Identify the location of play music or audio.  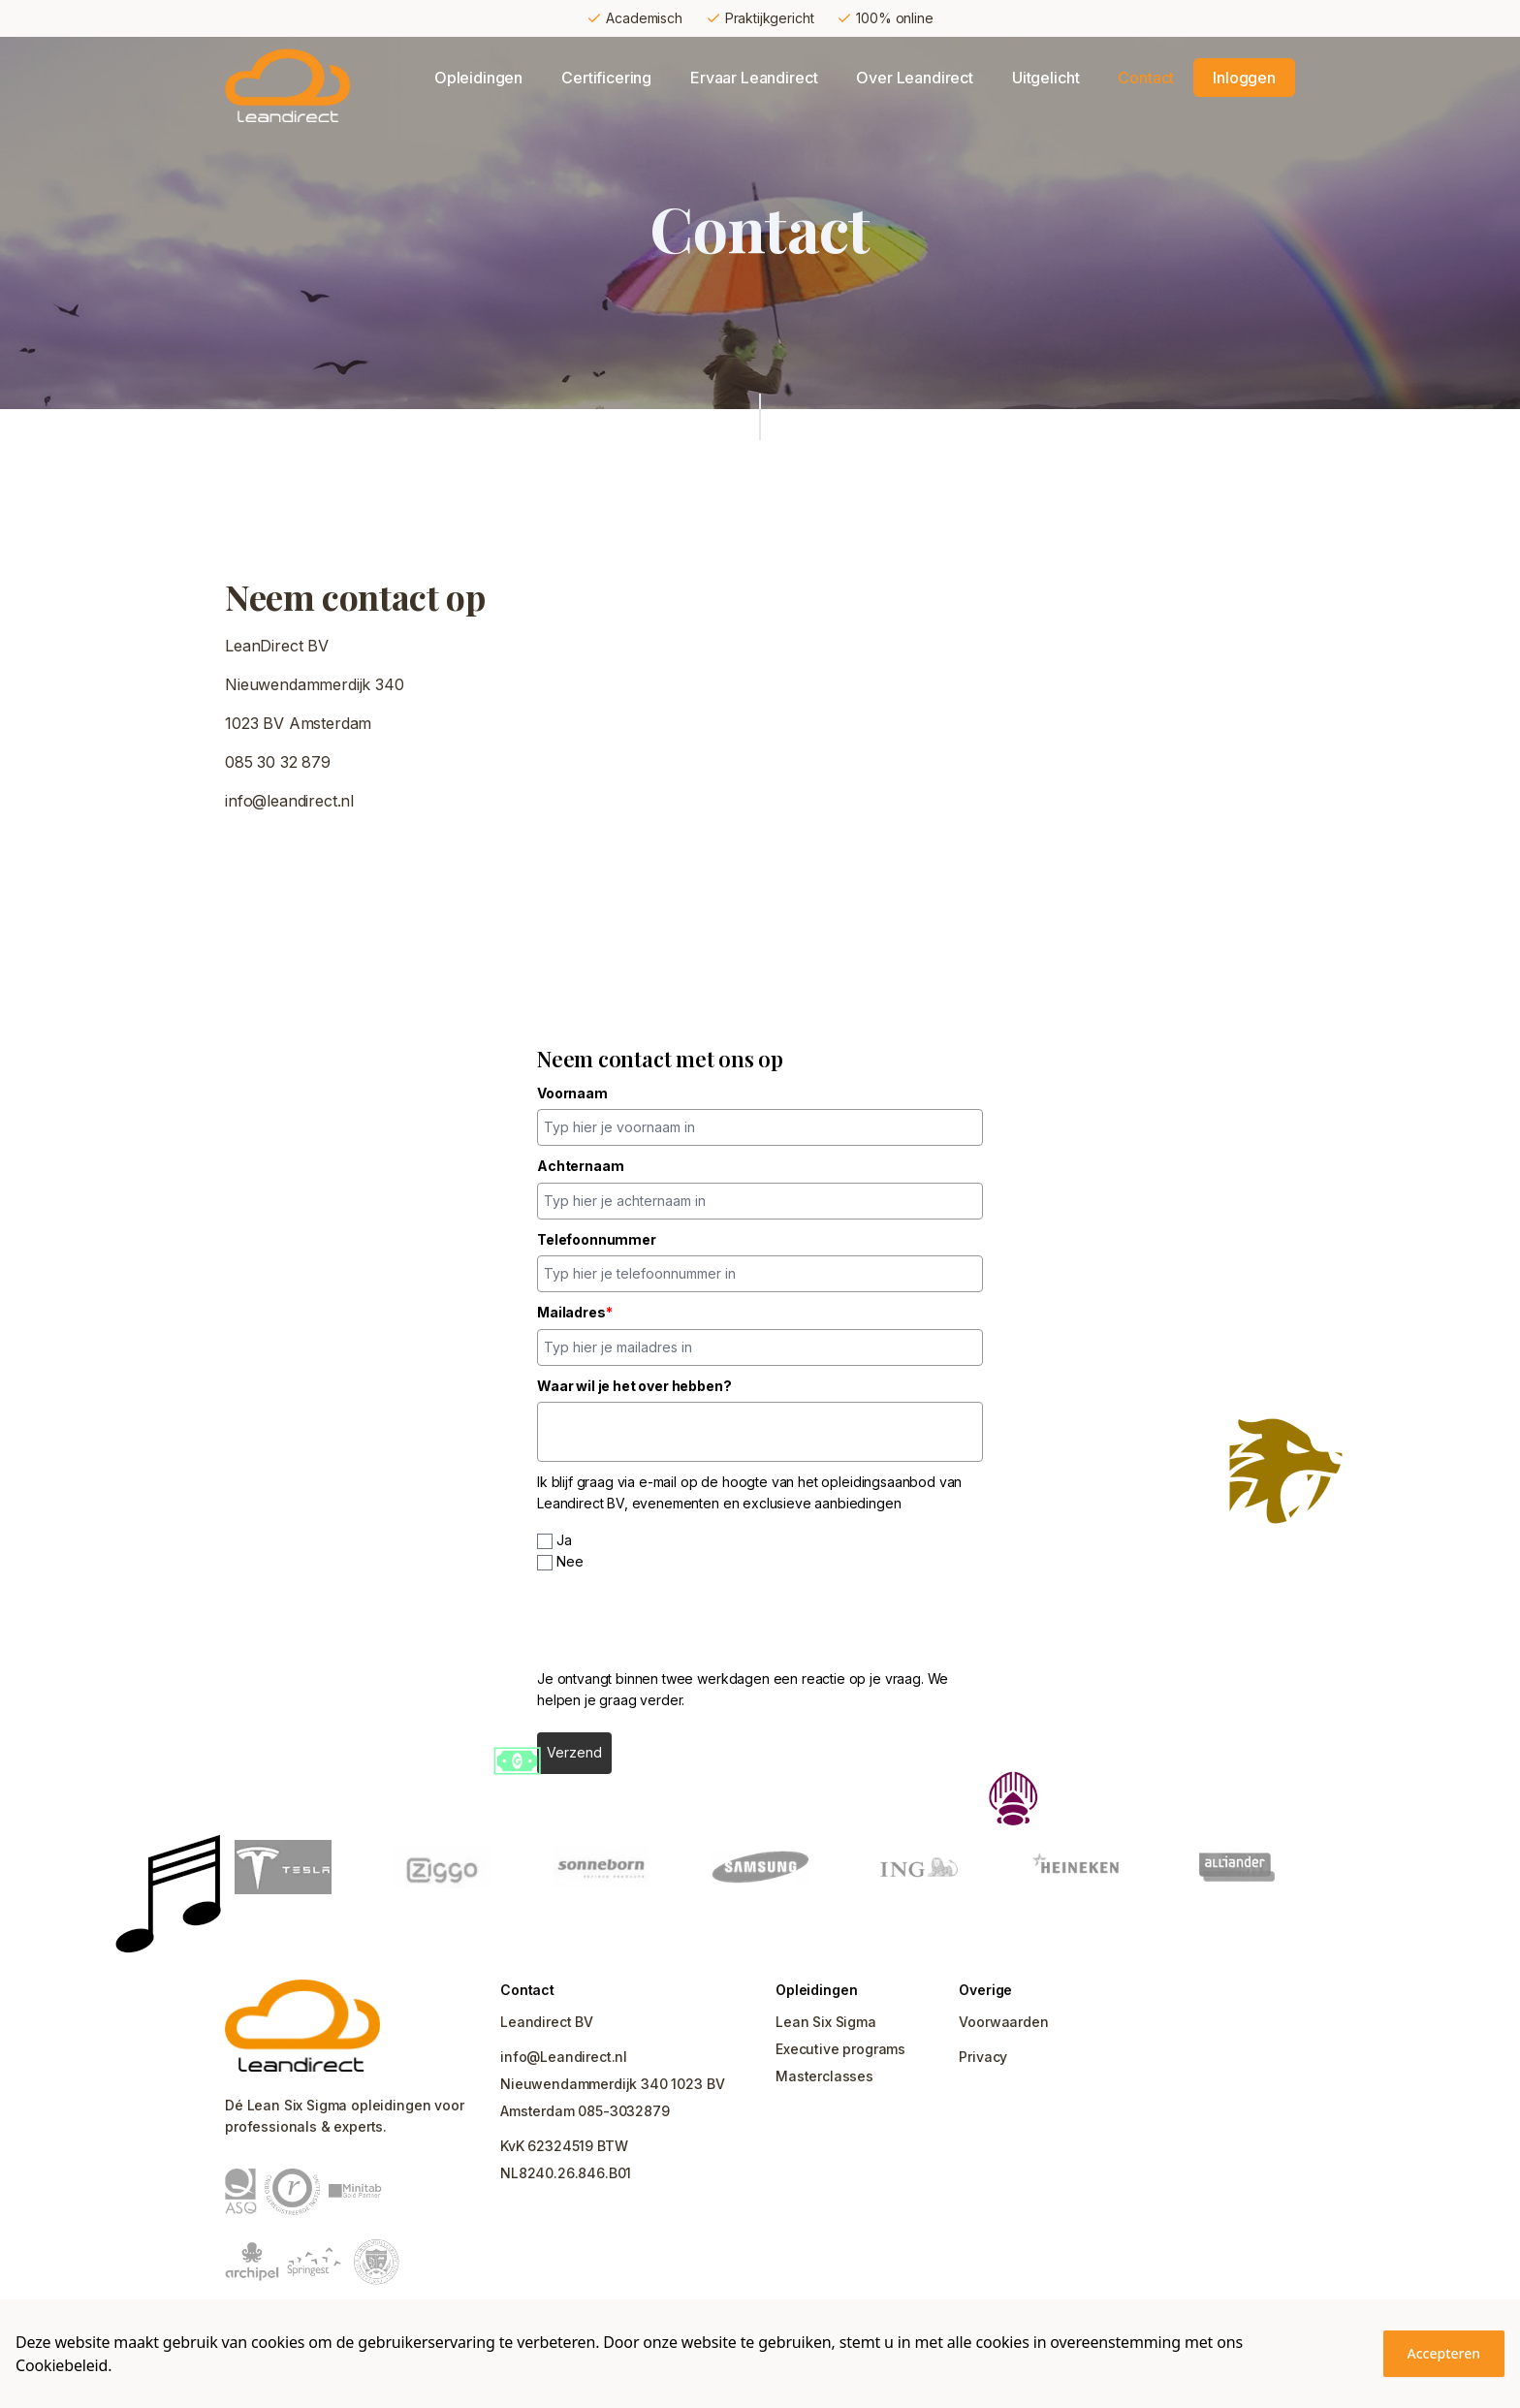
(170, 1893).